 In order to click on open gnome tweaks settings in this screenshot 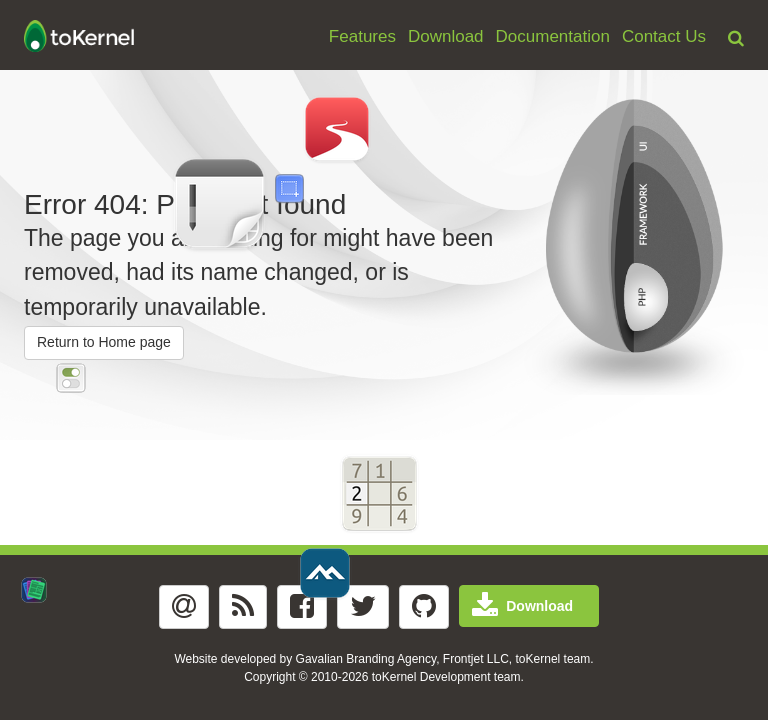, I will do `click(71, 378)`.